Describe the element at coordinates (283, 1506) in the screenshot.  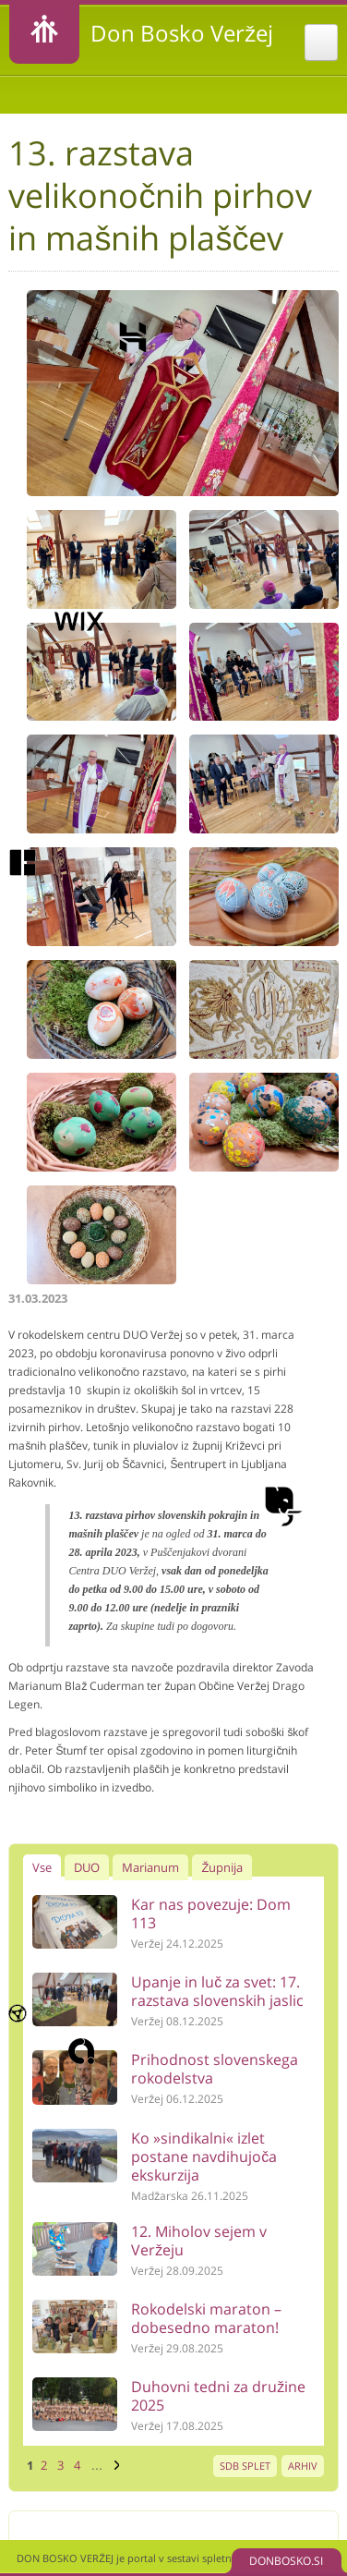
I see `deskpro logo` at that location.